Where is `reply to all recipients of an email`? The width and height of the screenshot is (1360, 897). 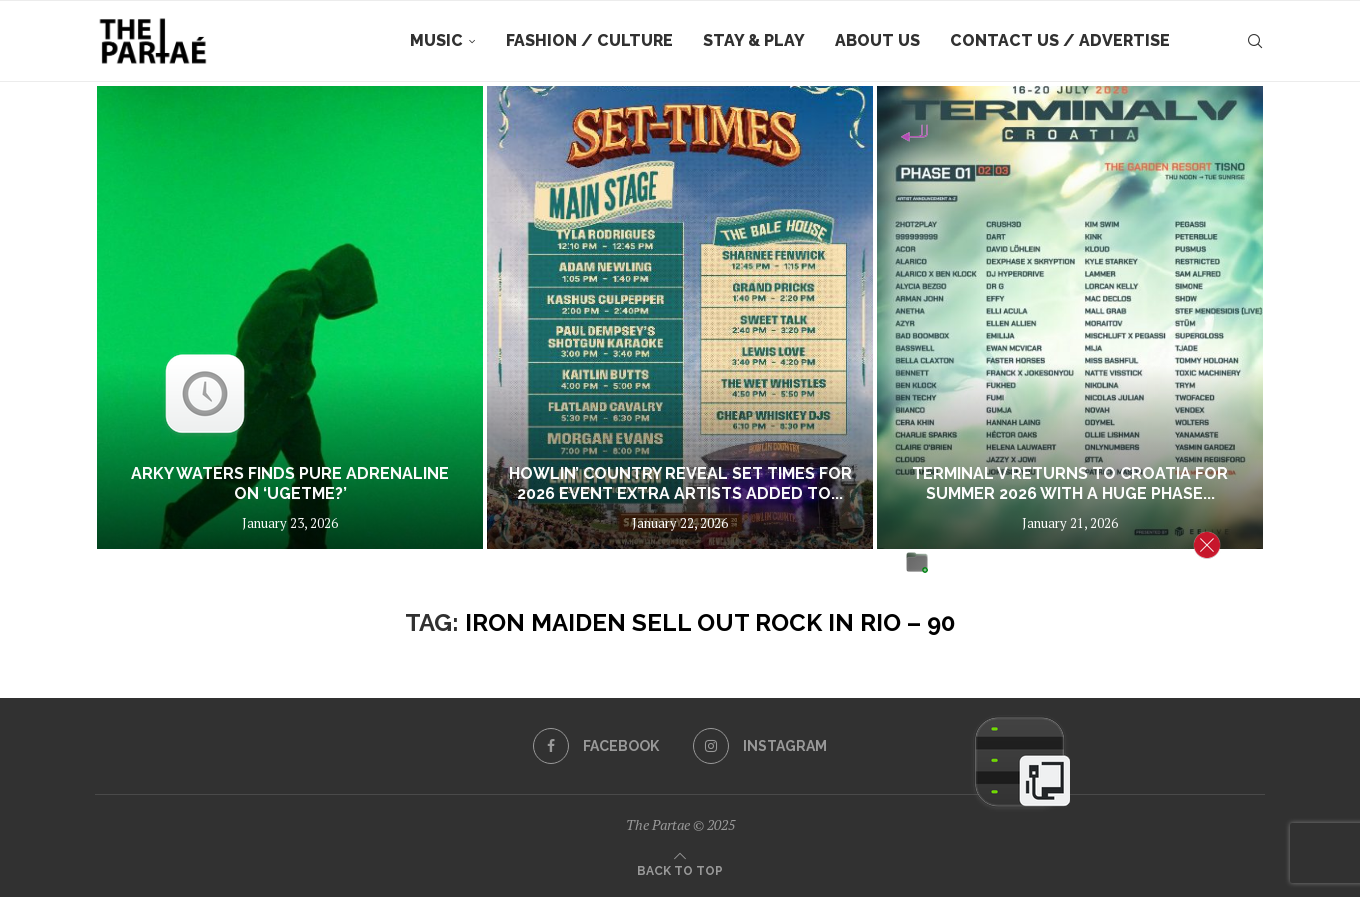 reply to all recipients of an email is located at coordinates (914, 133).